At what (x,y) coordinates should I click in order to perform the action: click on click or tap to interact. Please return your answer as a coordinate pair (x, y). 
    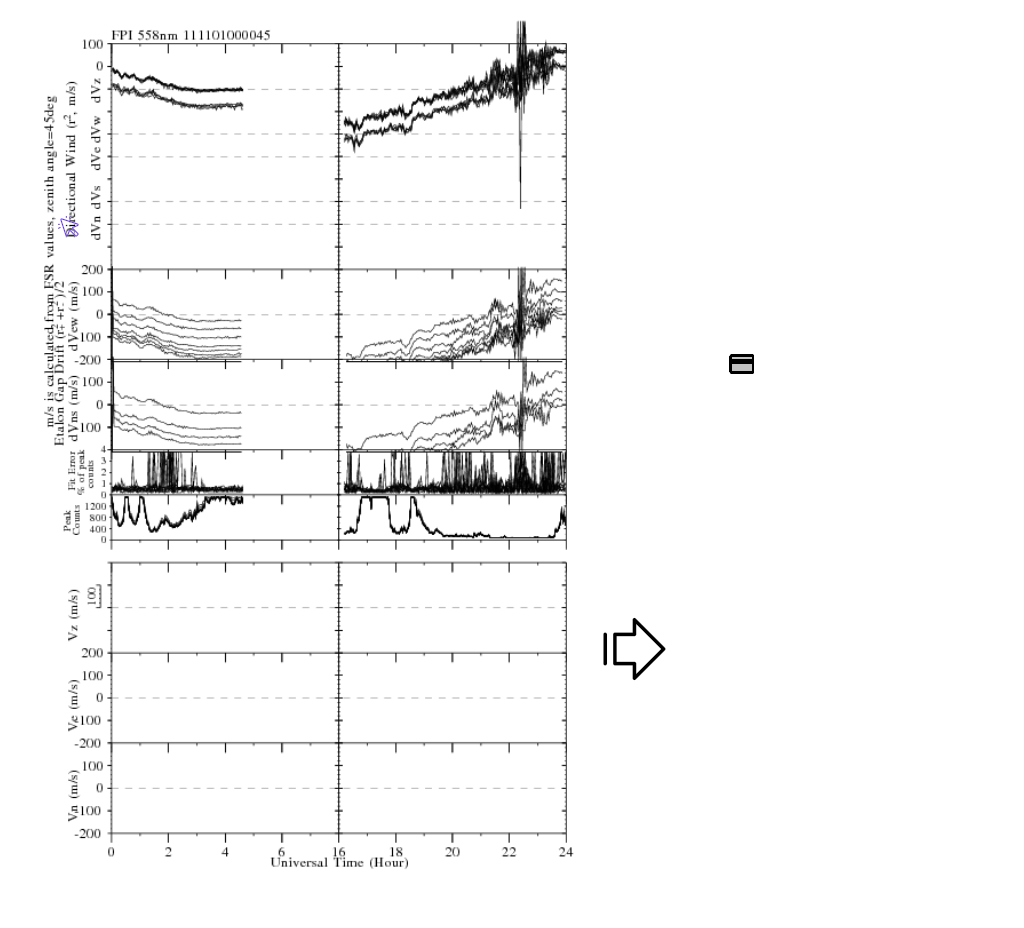
    Looking at the image, I should click on (69, 227).